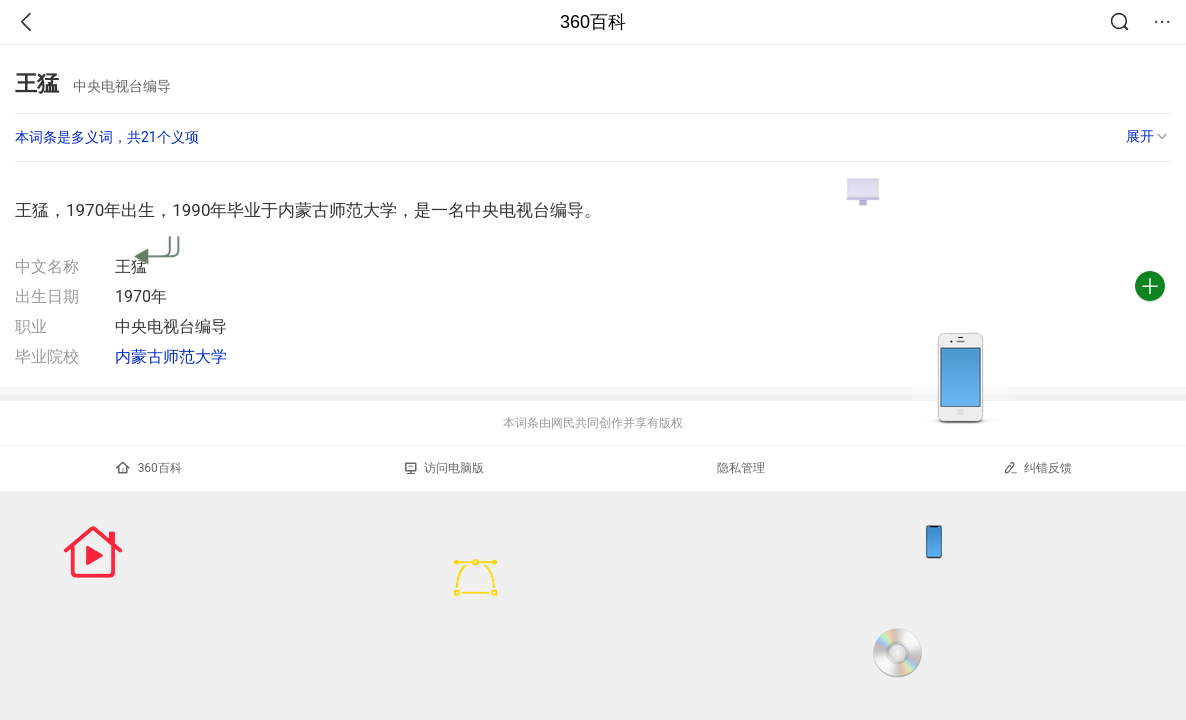 The height and width of the screenshot is (720, 1186). What do you see at coordinates (93, 552) in the screenshot?
I see `access home sharing preferences` at bounding box center [93, 552].